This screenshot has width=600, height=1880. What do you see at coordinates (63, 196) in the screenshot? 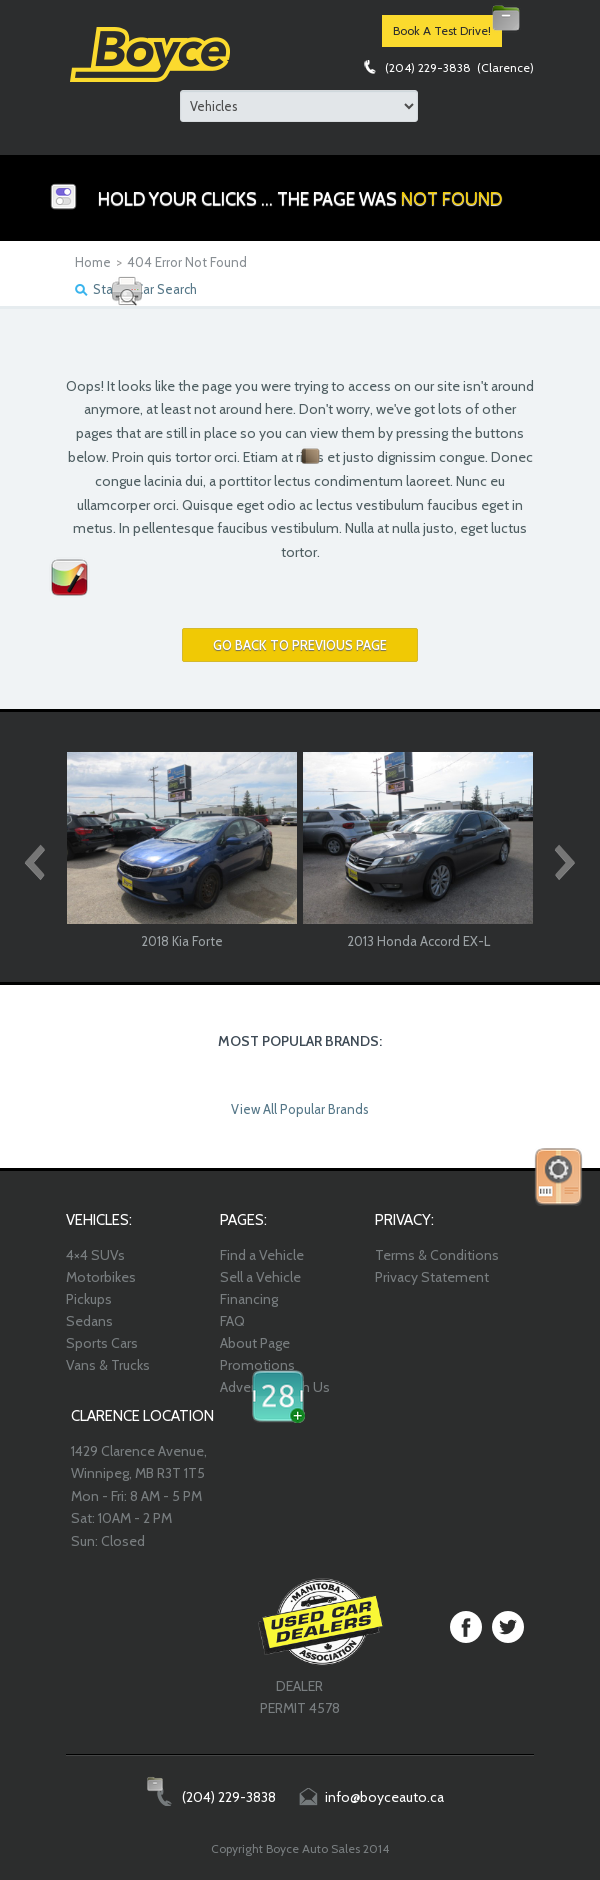
I see `open gnome tweaks to customize desktop settings` at bounding box center [63, 196].